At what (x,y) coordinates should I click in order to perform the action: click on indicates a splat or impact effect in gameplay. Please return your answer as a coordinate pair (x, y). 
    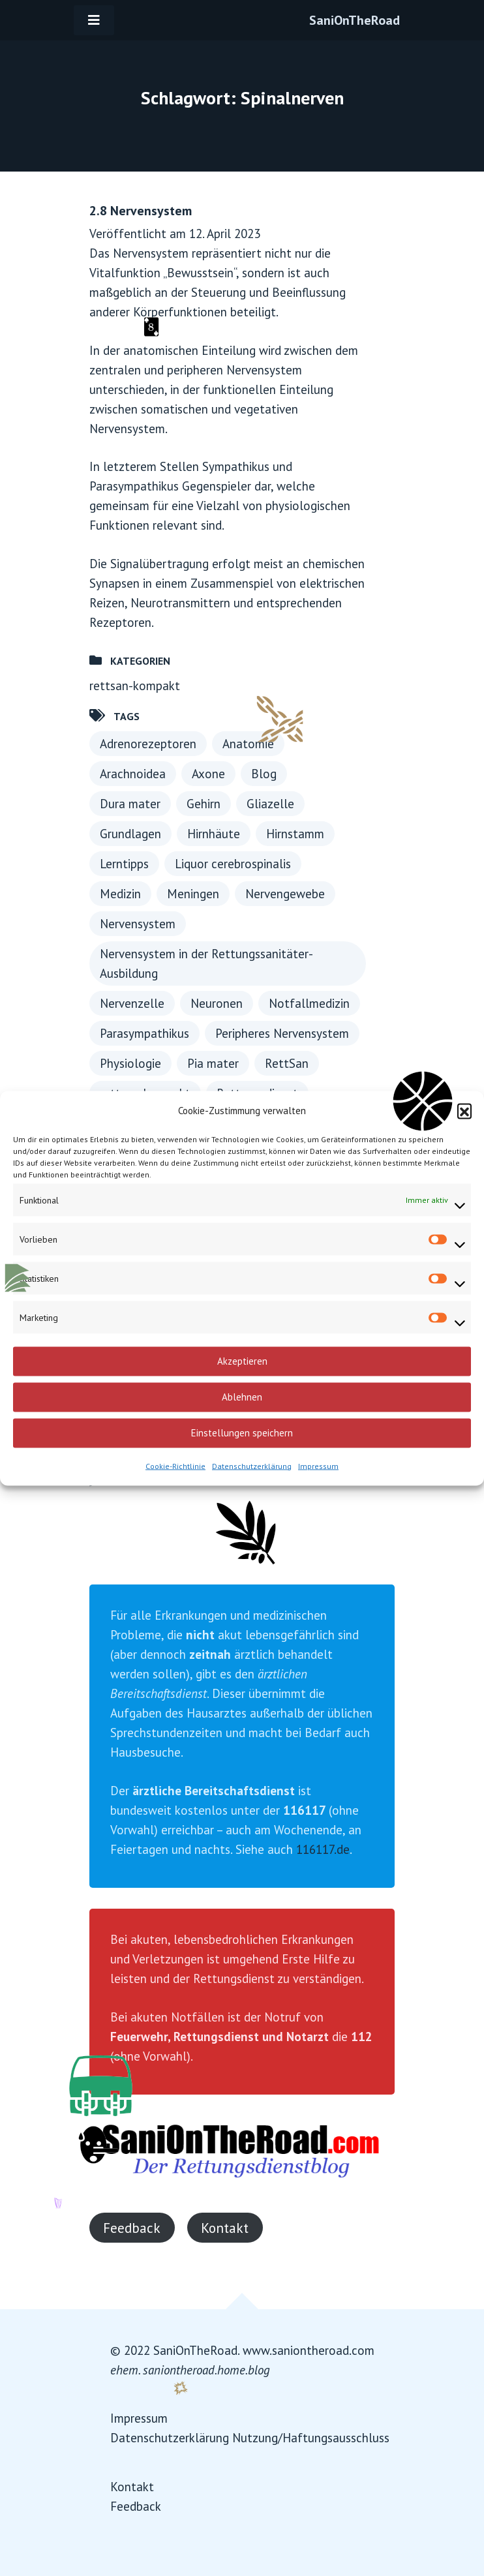
    Looking at the image, I should click on (181, 2388).